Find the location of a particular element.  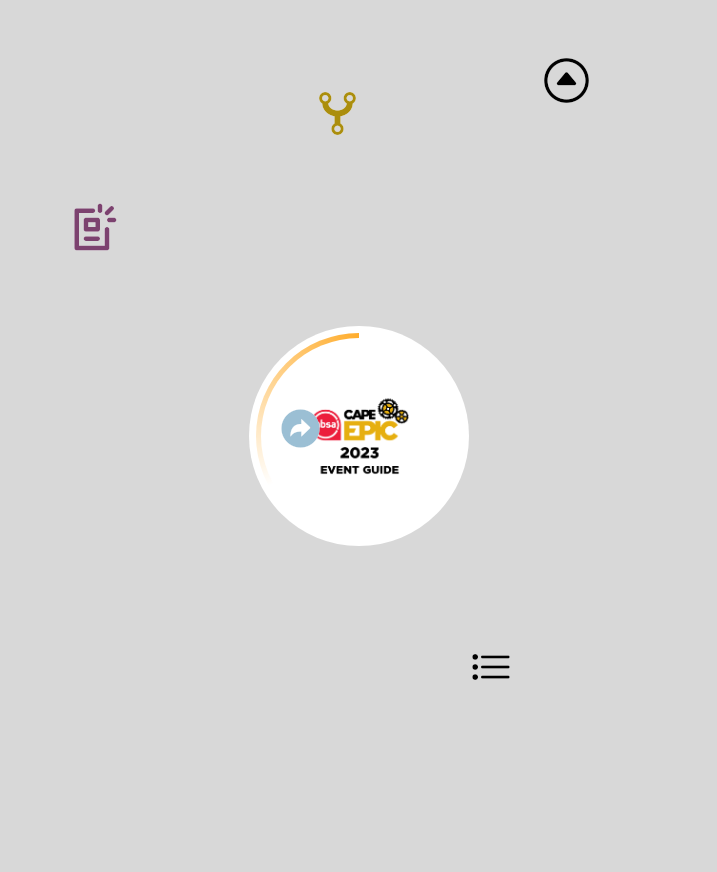

indicates sponsored or advertisement content is located at coordinates (93, 227).